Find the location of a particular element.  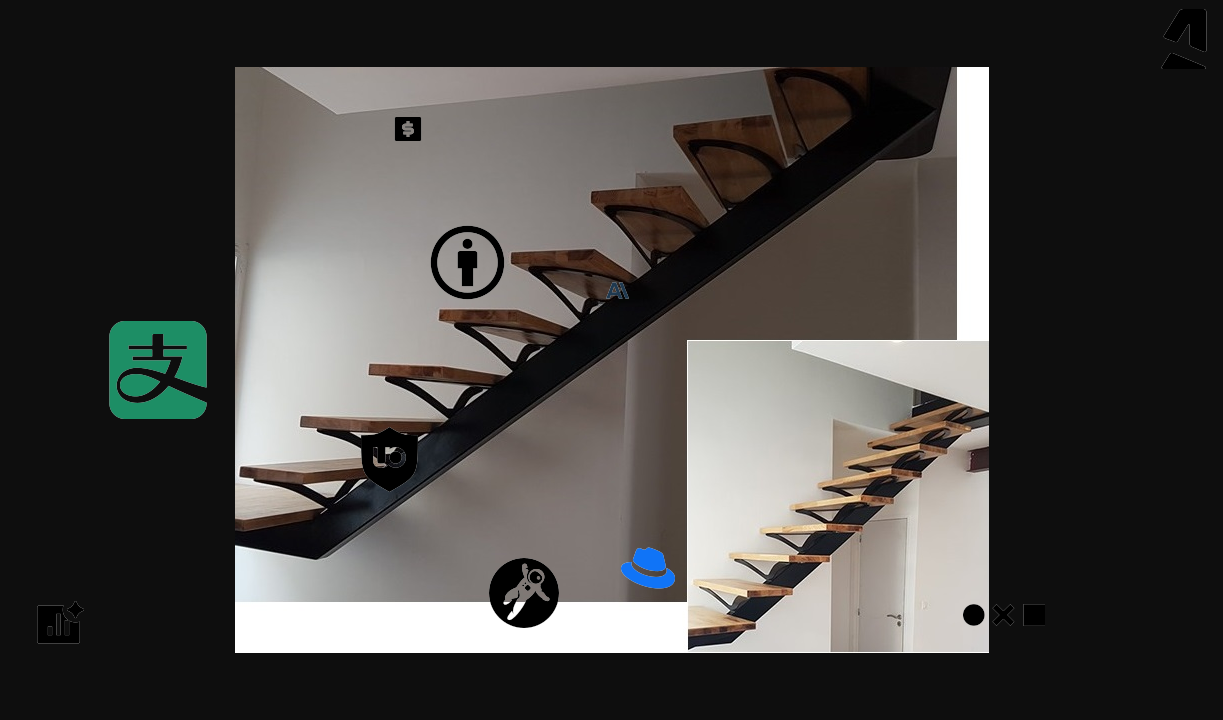

creative commons attribution license indicator is located at coordinates (467, 262).